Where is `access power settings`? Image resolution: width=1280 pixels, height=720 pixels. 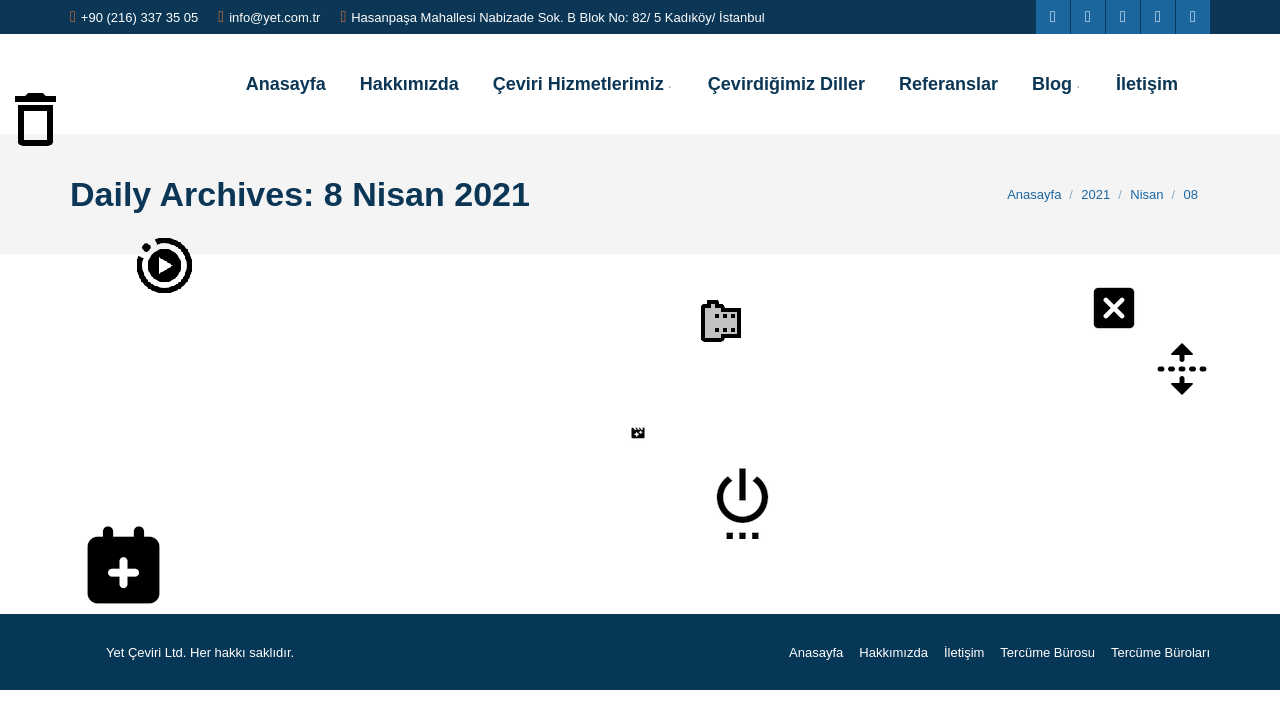
access power settings is located at coordinates (742, 500).